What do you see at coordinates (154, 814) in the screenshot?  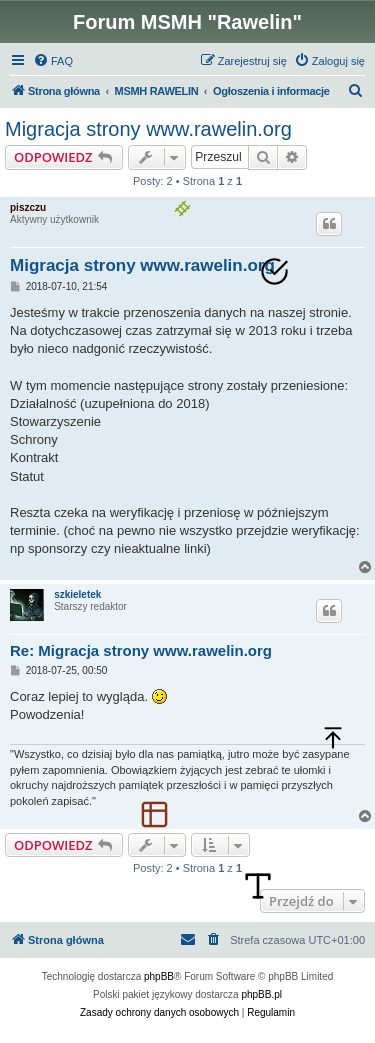 I see `view data in table format` at bounding box center [154, 814].